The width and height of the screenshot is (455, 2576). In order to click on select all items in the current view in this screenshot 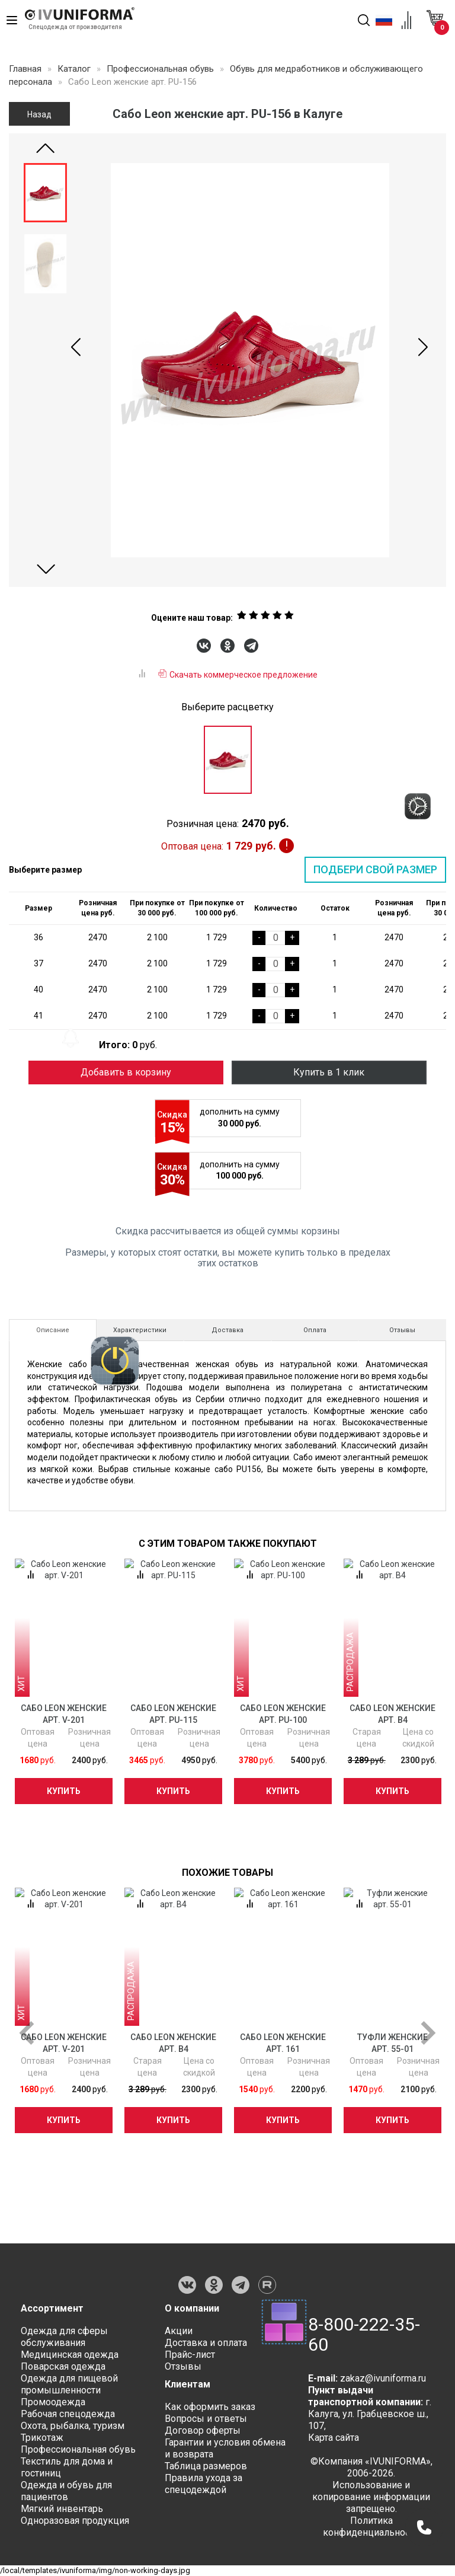, I will do `click(284, 2322)`.